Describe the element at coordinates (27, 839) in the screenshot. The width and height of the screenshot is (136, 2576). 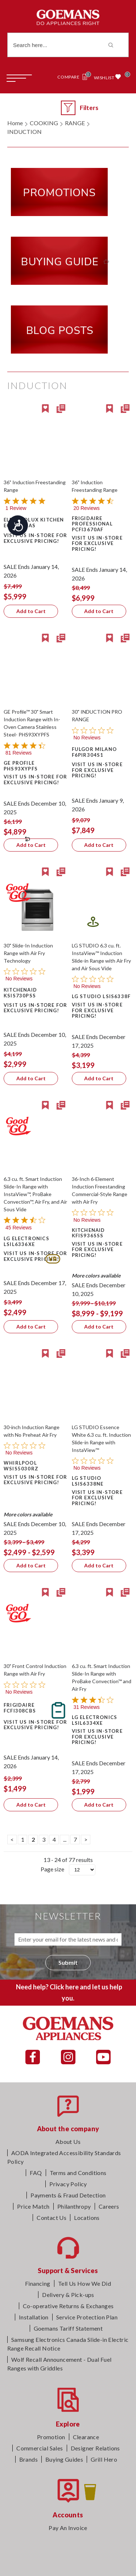
I see `skip backward 10 seconds` at that location.